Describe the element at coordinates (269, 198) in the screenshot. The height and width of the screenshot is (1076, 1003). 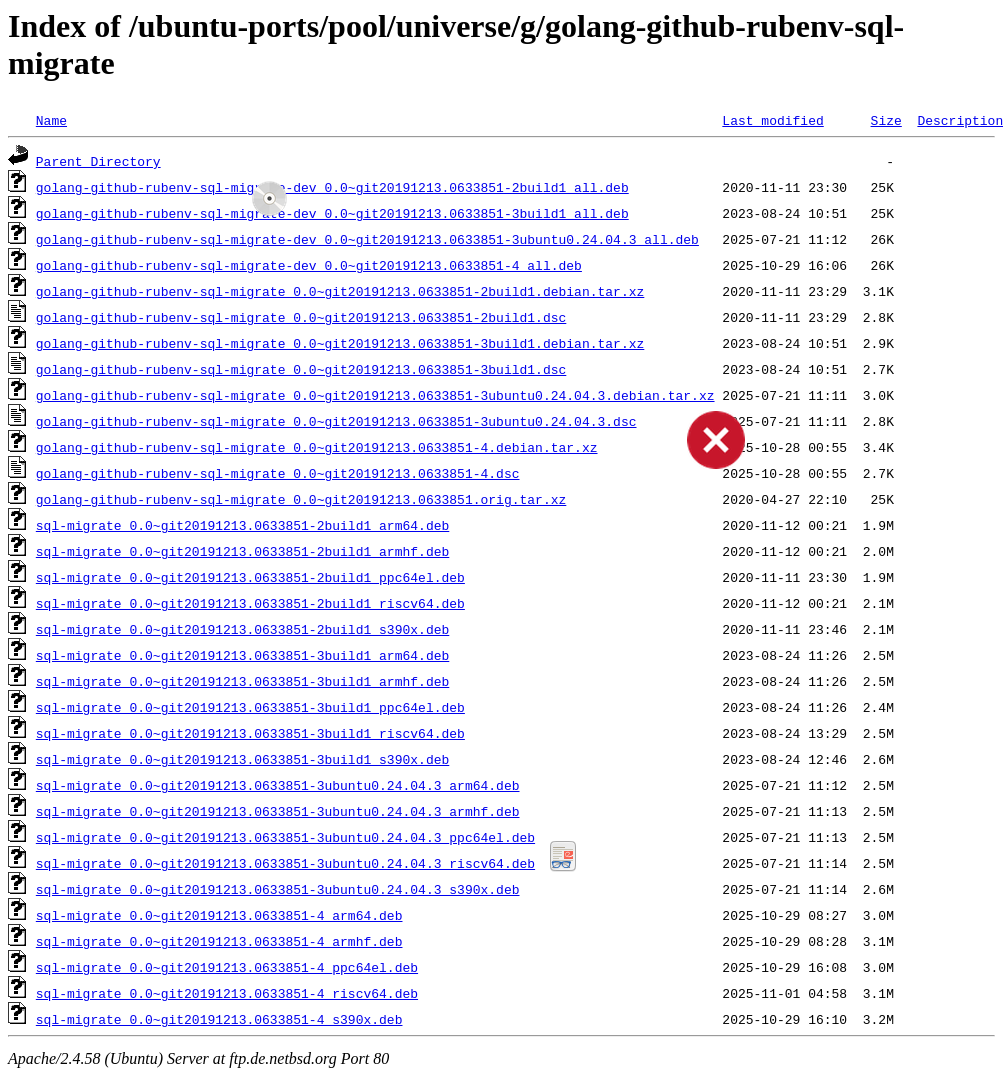
I see `indicates a DVD-RAM disc or optical media device` at that location.